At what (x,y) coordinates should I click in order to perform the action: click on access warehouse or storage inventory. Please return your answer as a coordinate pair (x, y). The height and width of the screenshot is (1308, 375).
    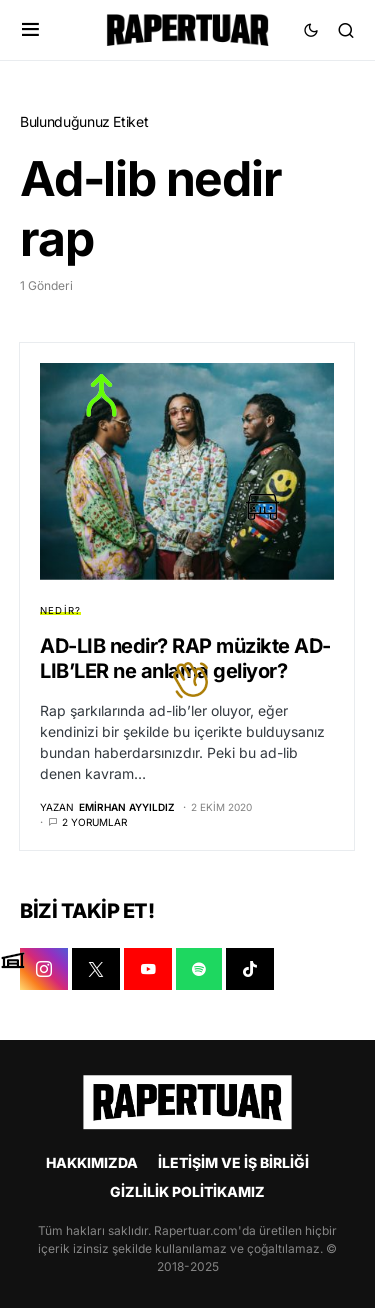
    Looking at the image, I should click on (13, 961).